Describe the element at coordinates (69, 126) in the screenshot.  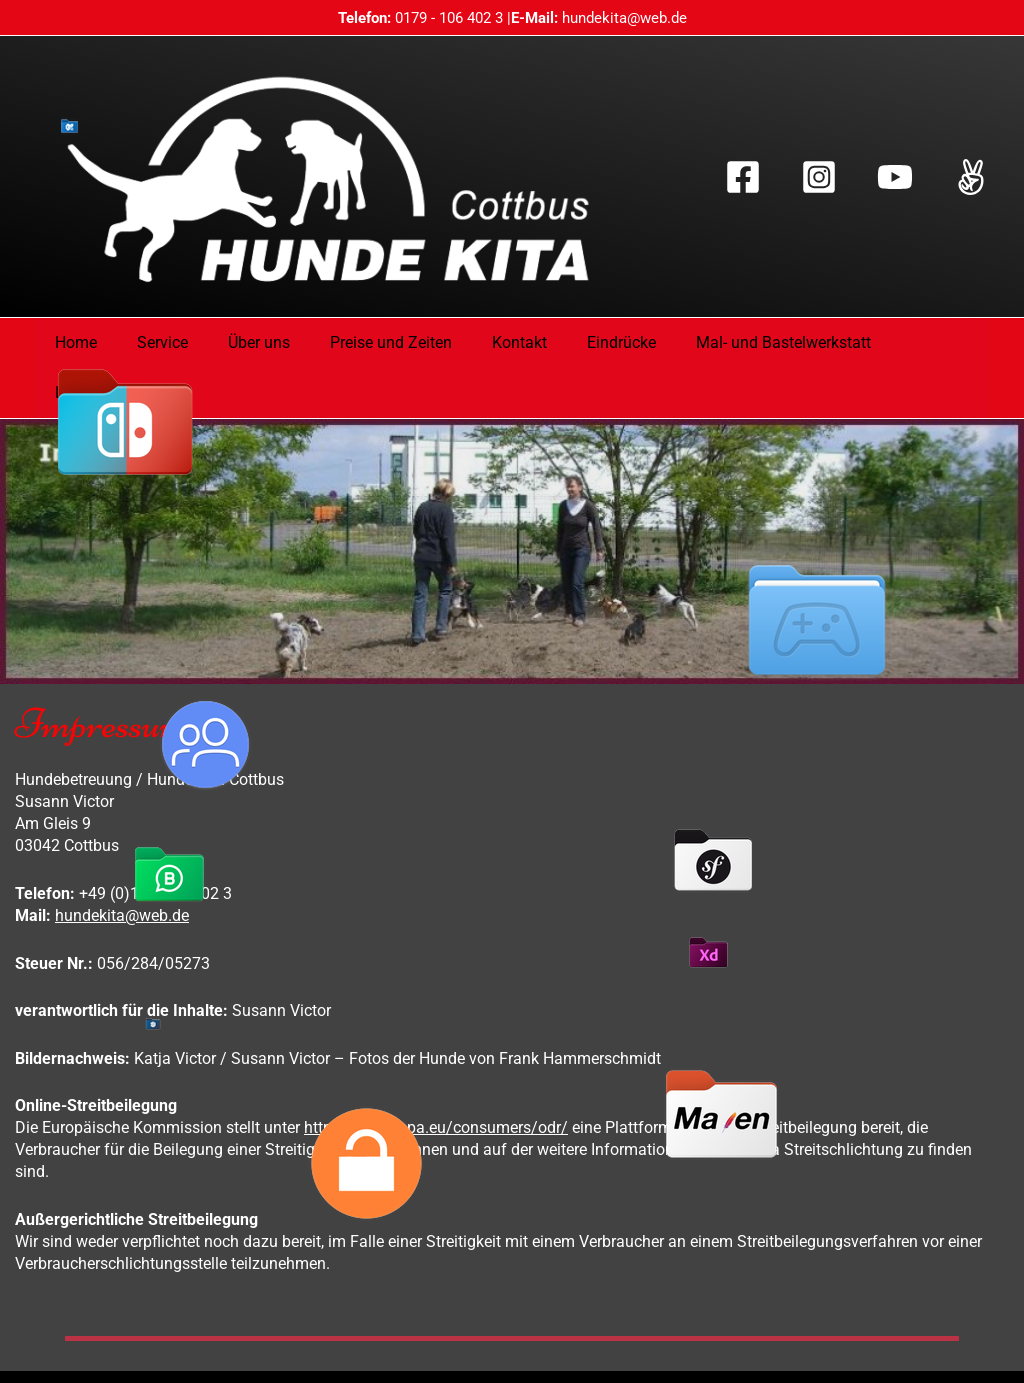
I see `open microsoft exchange folder` at that location.